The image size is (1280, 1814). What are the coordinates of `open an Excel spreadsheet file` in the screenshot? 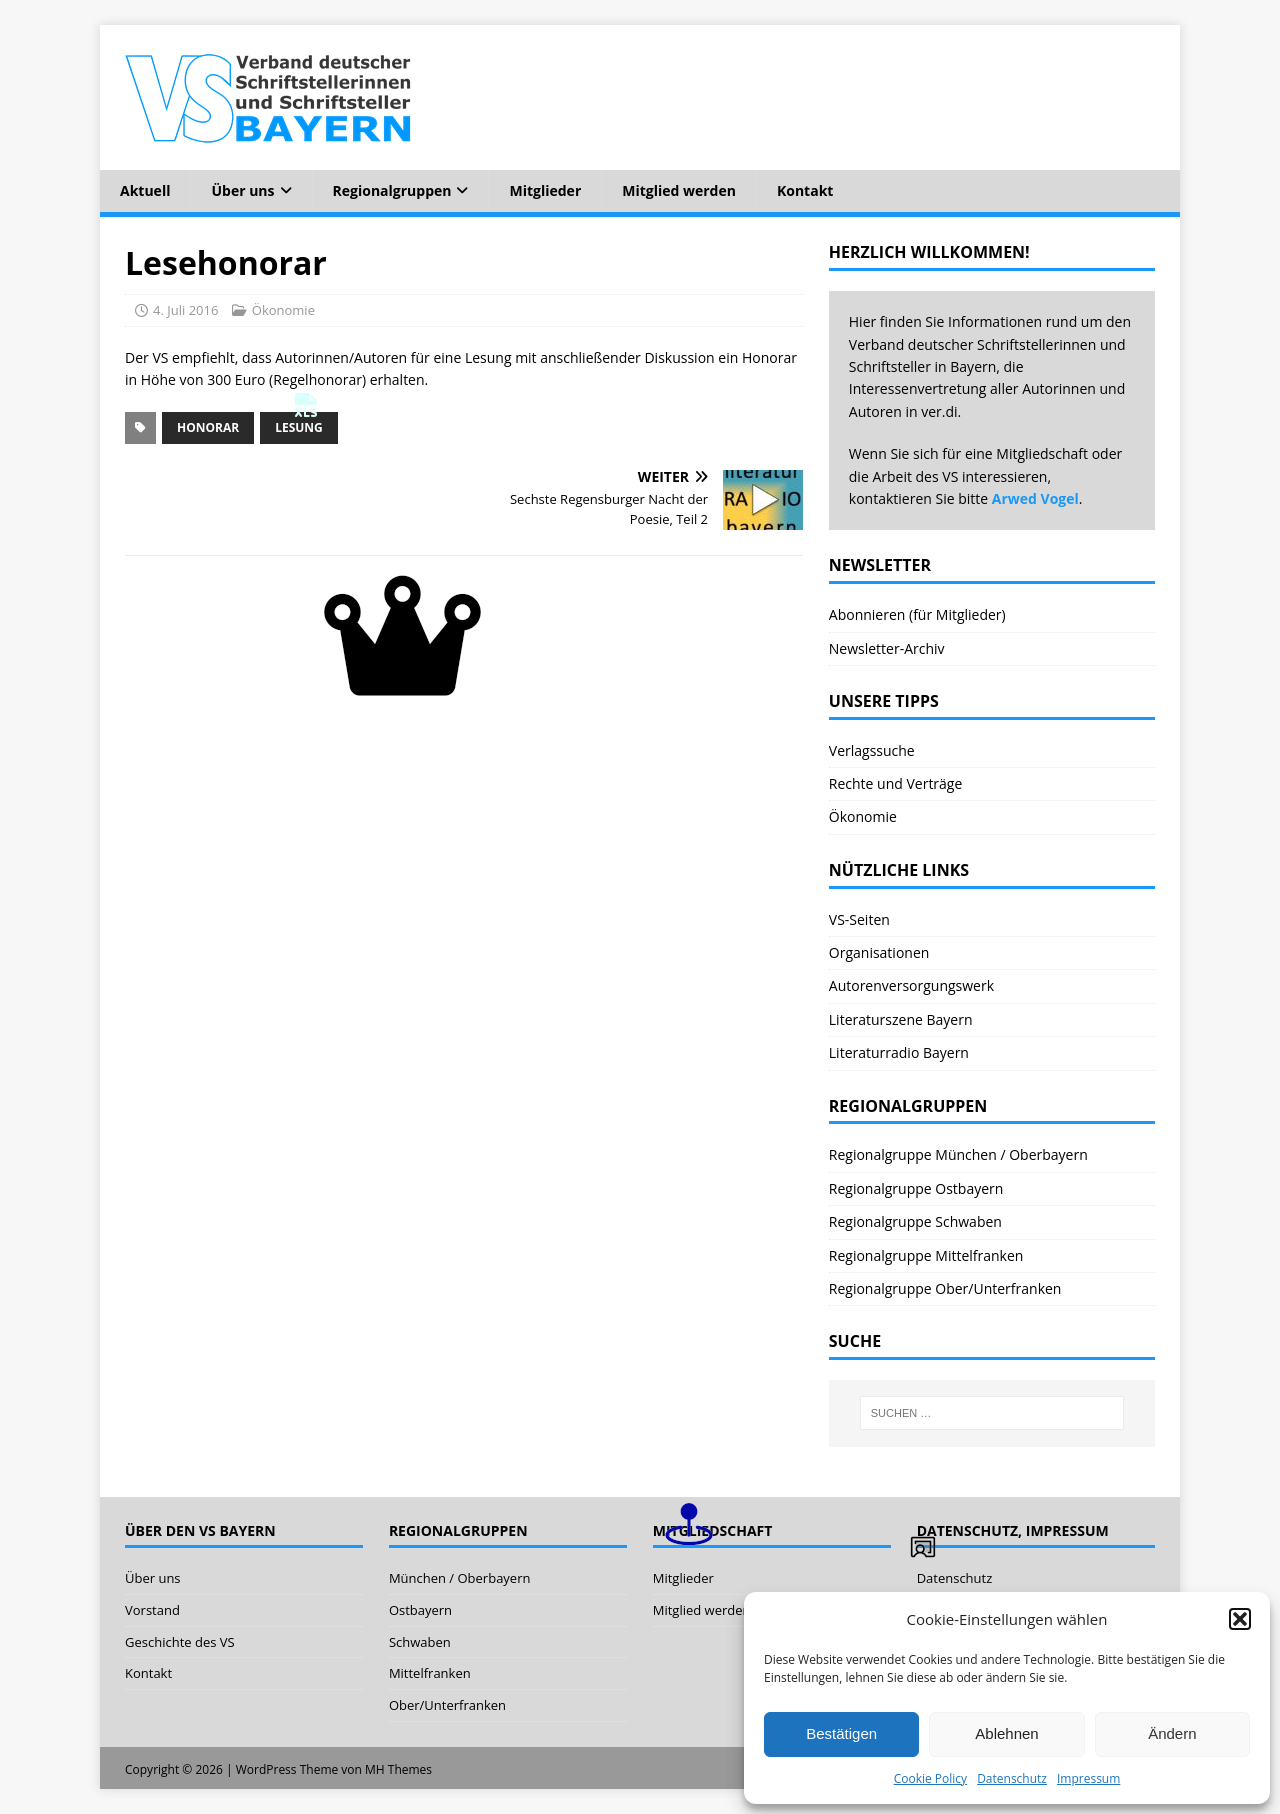 It's located at (306, 406).